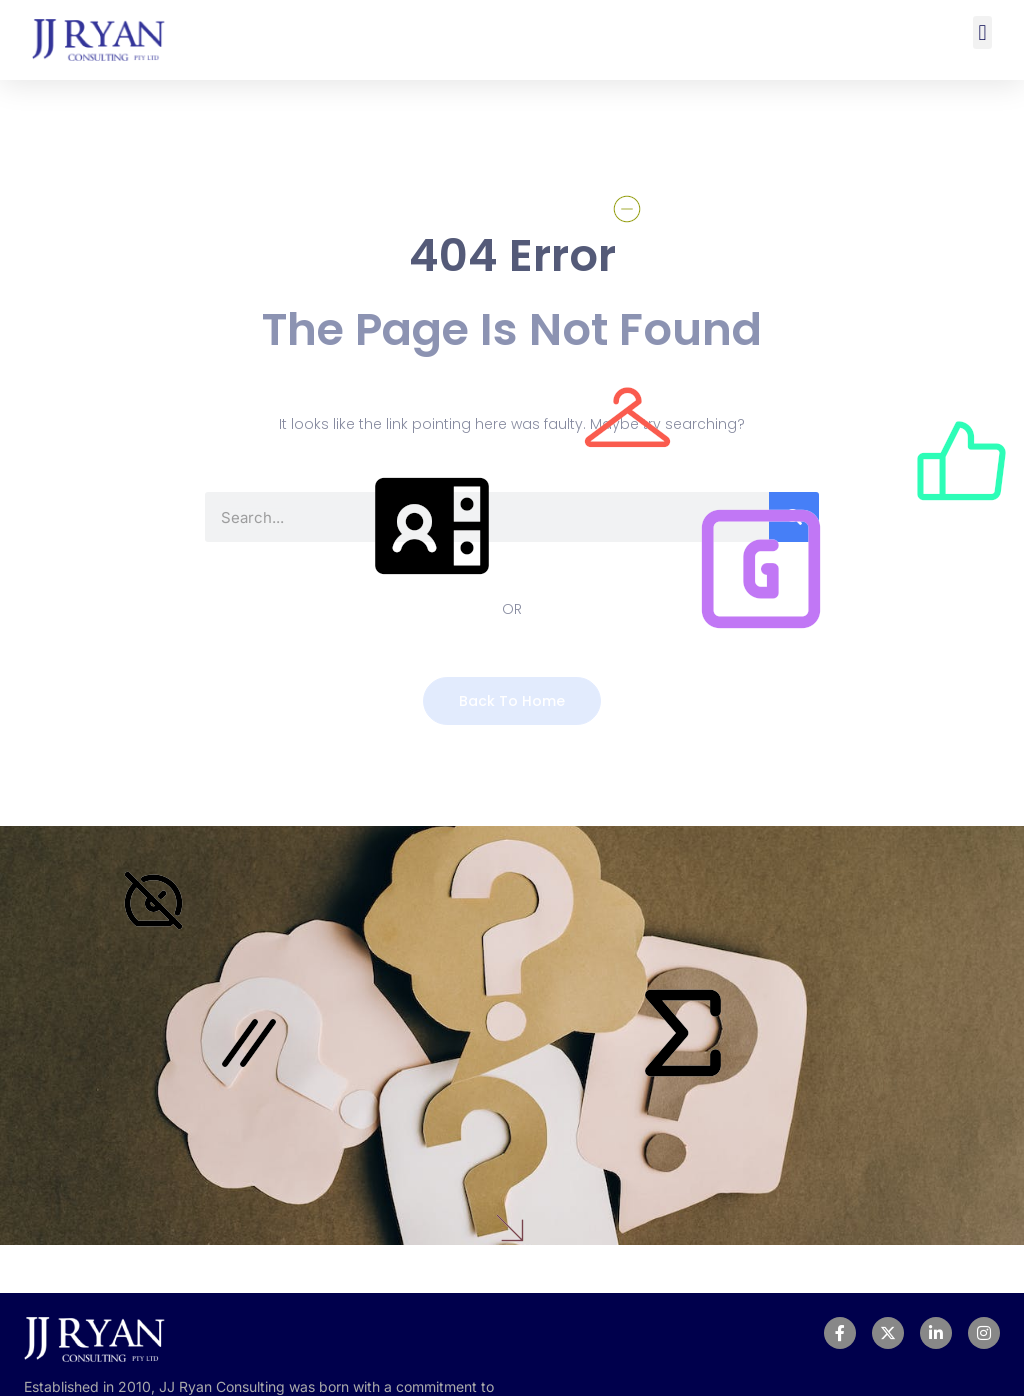 The image size is (1024, 1396). I want to click on indicates a separator or divider between elements, so click(249, 1043).